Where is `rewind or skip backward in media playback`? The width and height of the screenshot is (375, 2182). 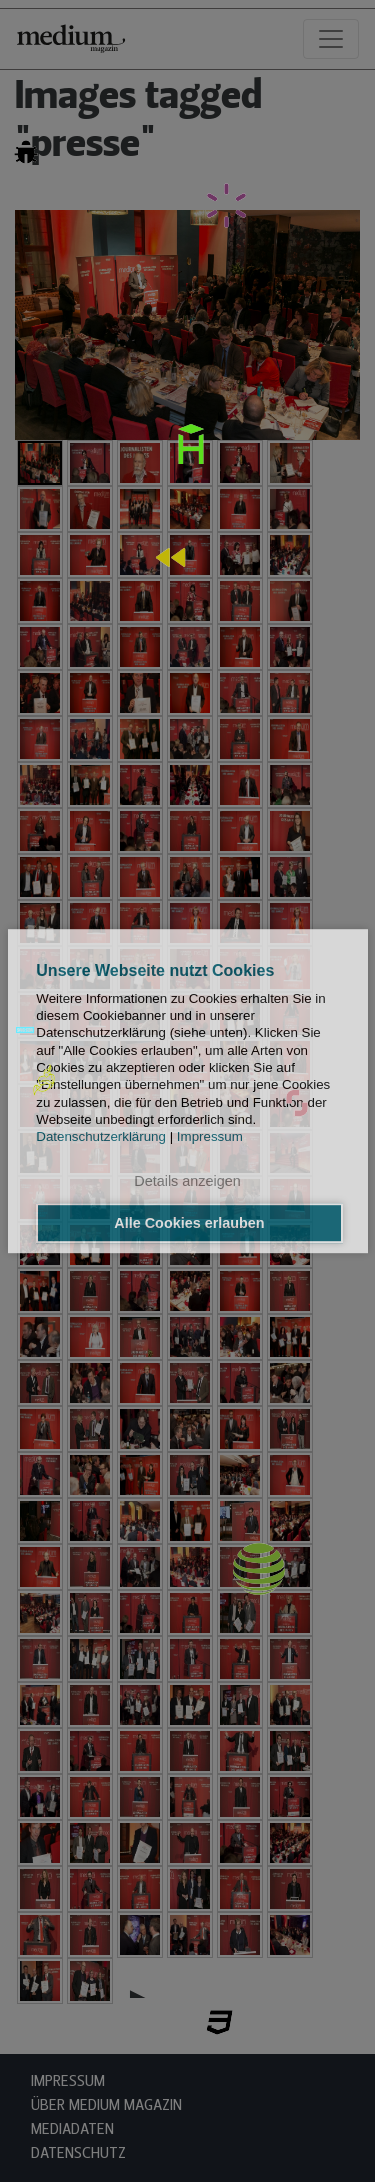 rewind or skip backward in media playback is located at coordinates (171, 557).